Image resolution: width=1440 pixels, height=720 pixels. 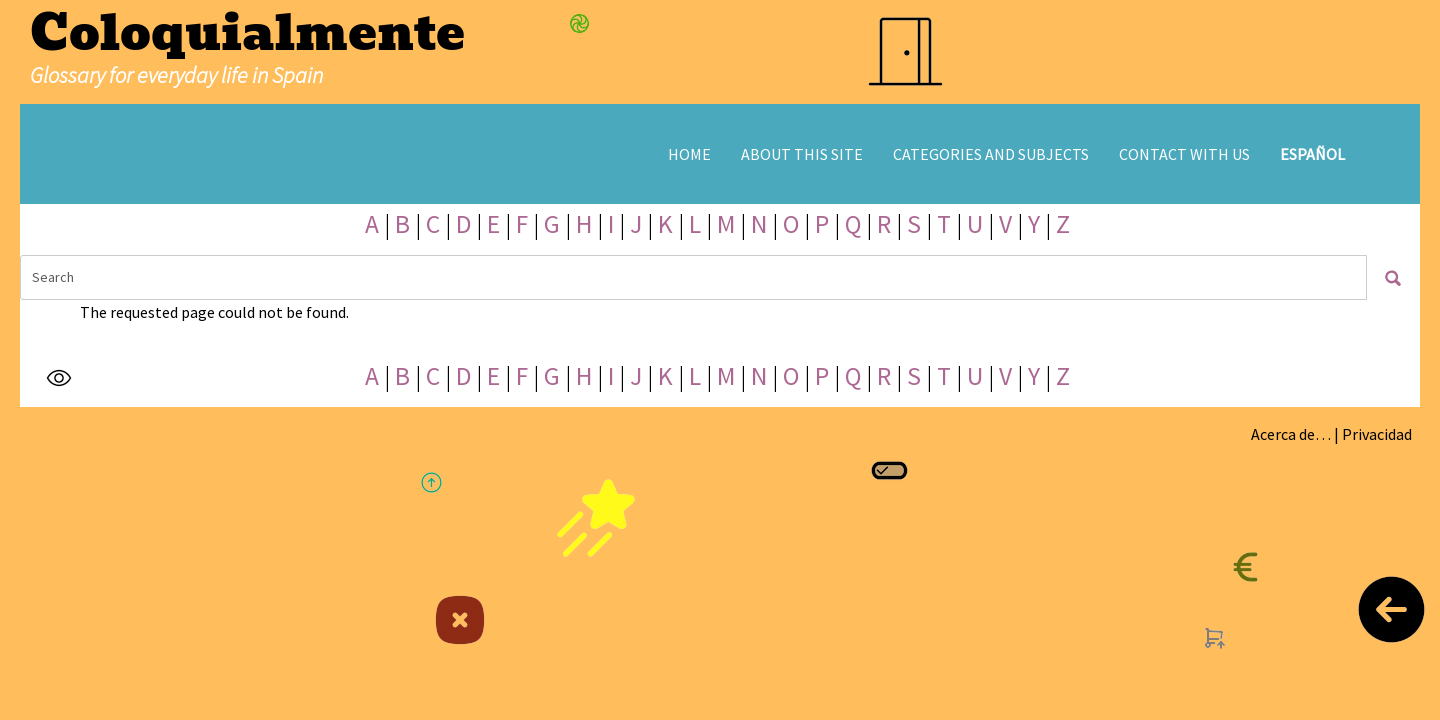 I want to click on mark as favorite or featured, so click(x=596, y=518).